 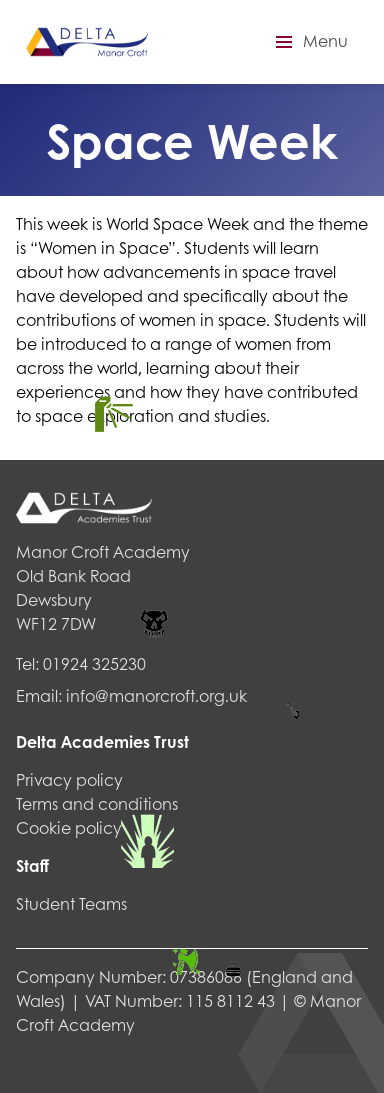 I want to click on access control or gated entry point, so click(x=114, y=413).